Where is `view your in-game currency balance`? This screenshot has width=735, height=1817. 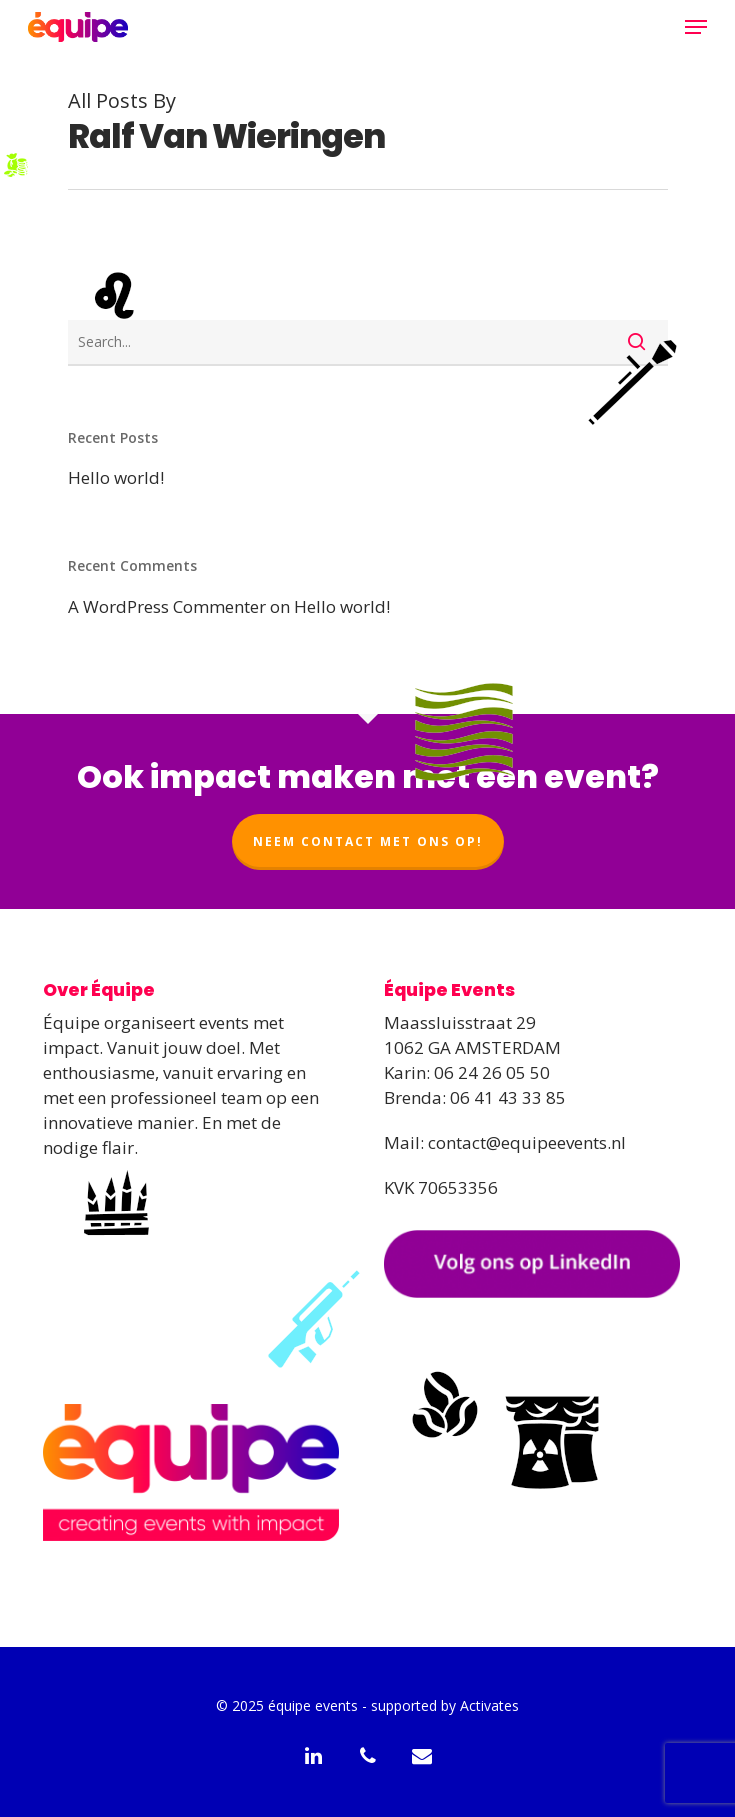 view your in-game currency balance is located at coordinates (16, 165).